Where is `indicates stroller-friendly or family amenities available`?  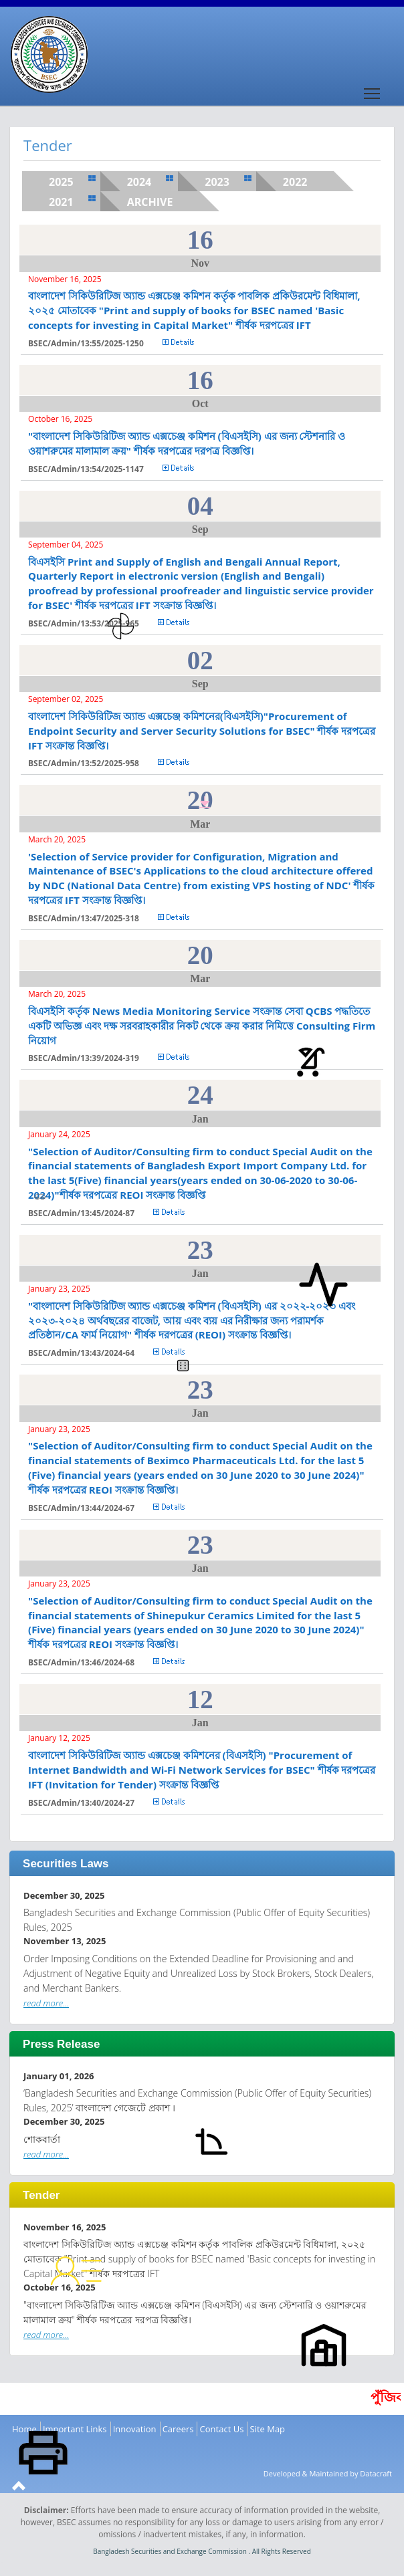
indicates stroller-friendly or family amenities available is located at coordinates (309, 1061).